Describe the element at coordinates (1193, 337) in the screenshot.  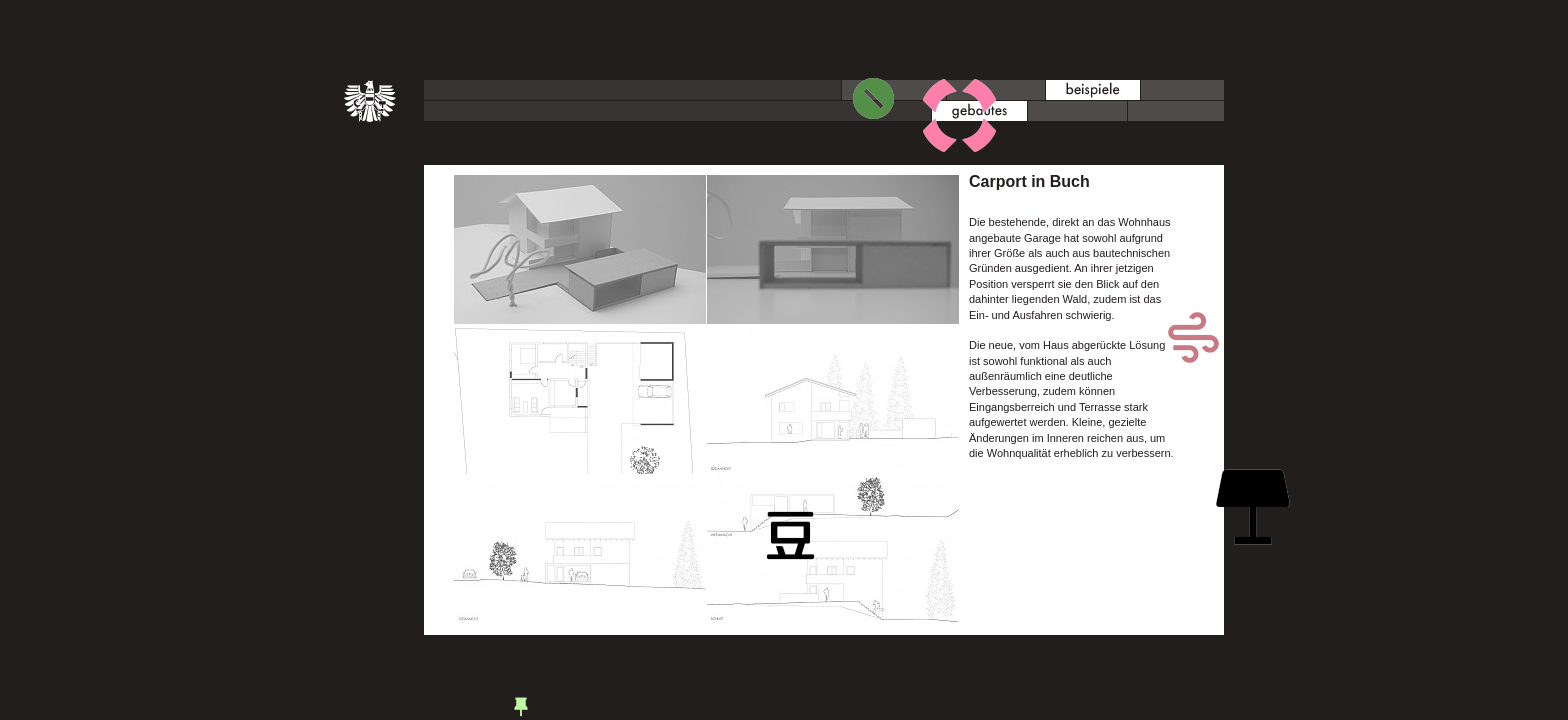
I see `indicates windy weather conditions` at that location.